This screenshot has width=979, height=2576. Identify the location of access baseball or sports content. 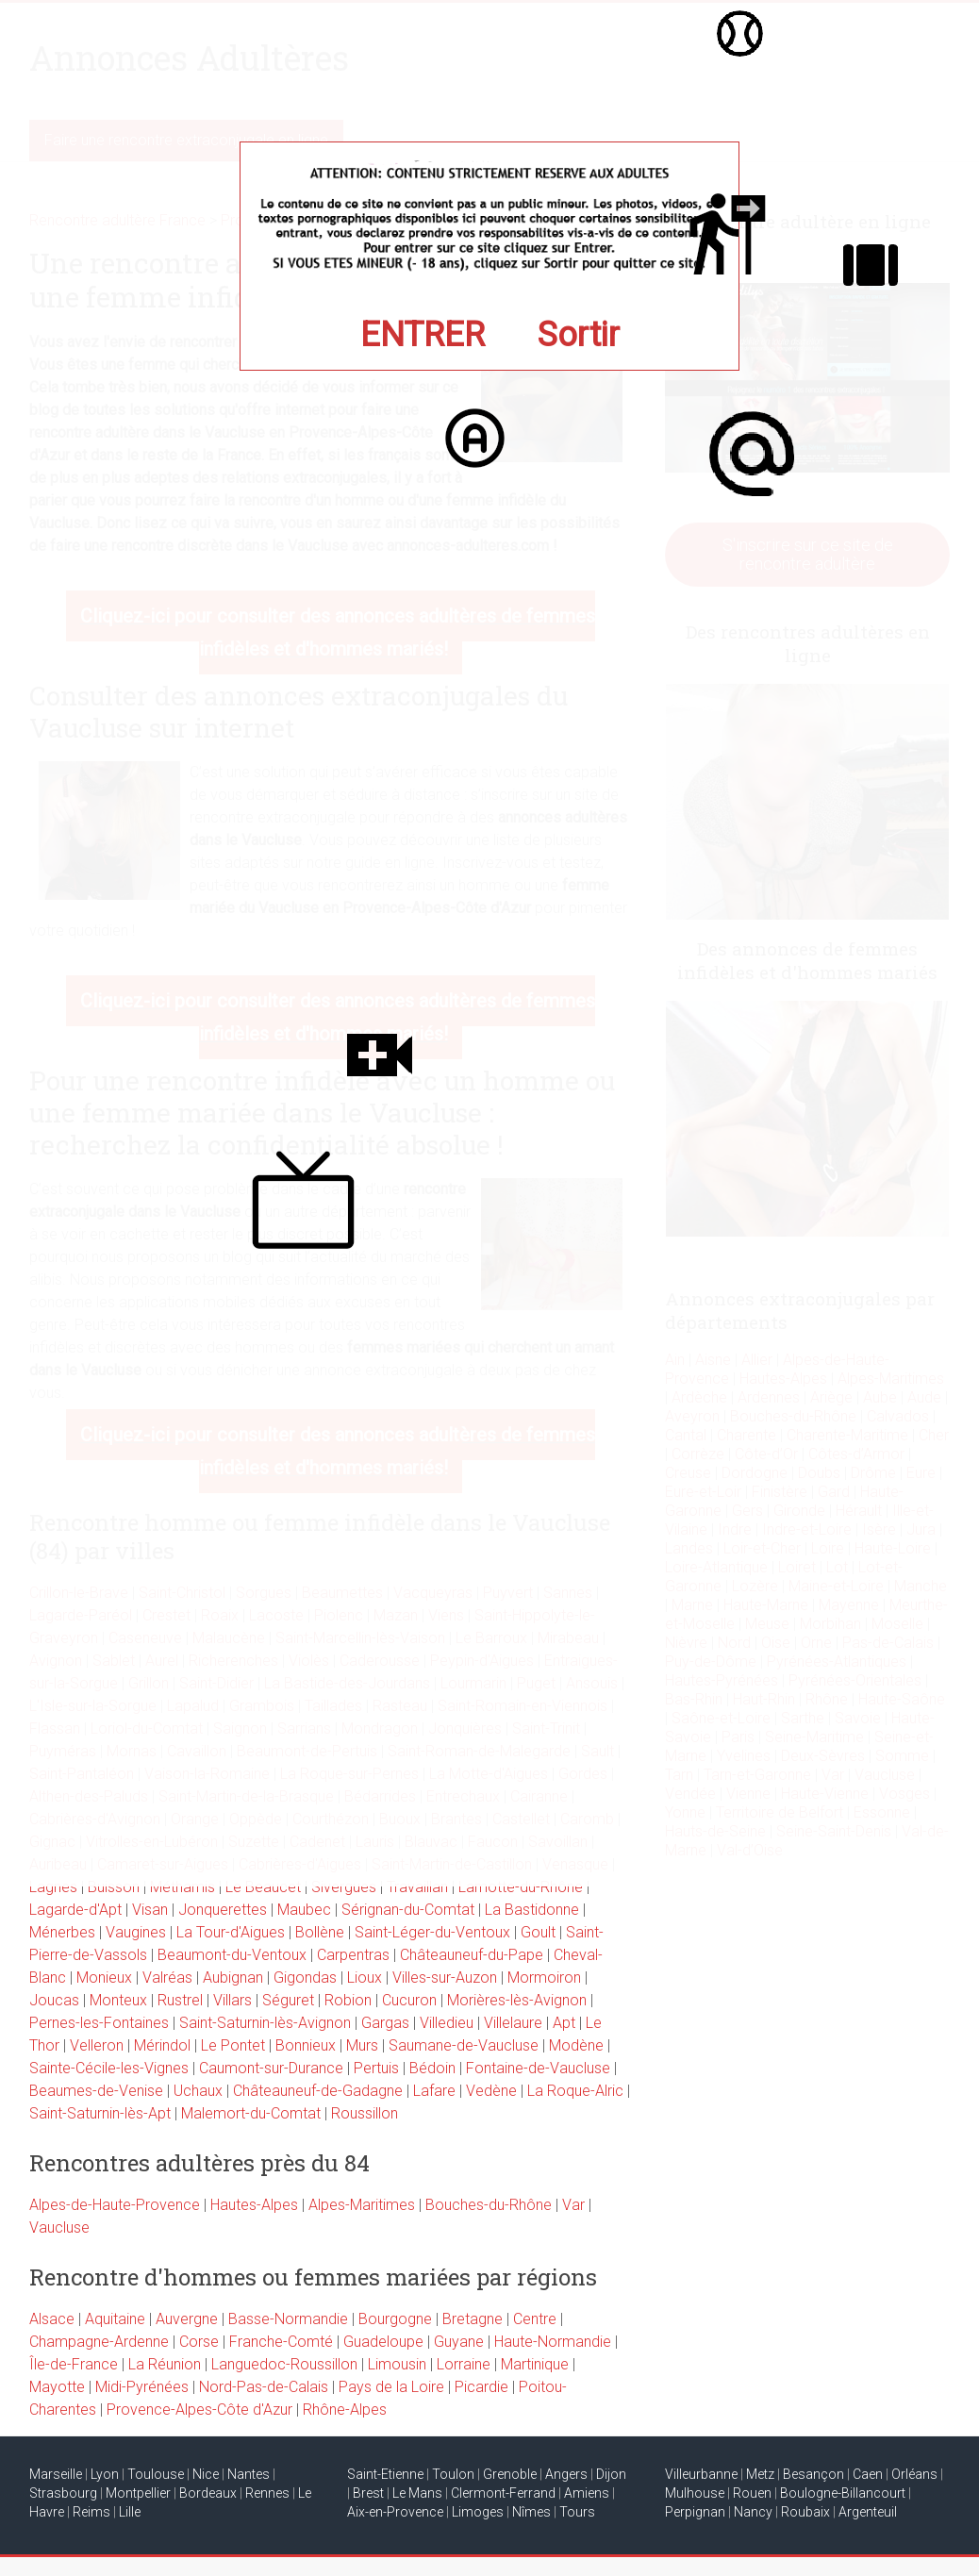
(739, 33).